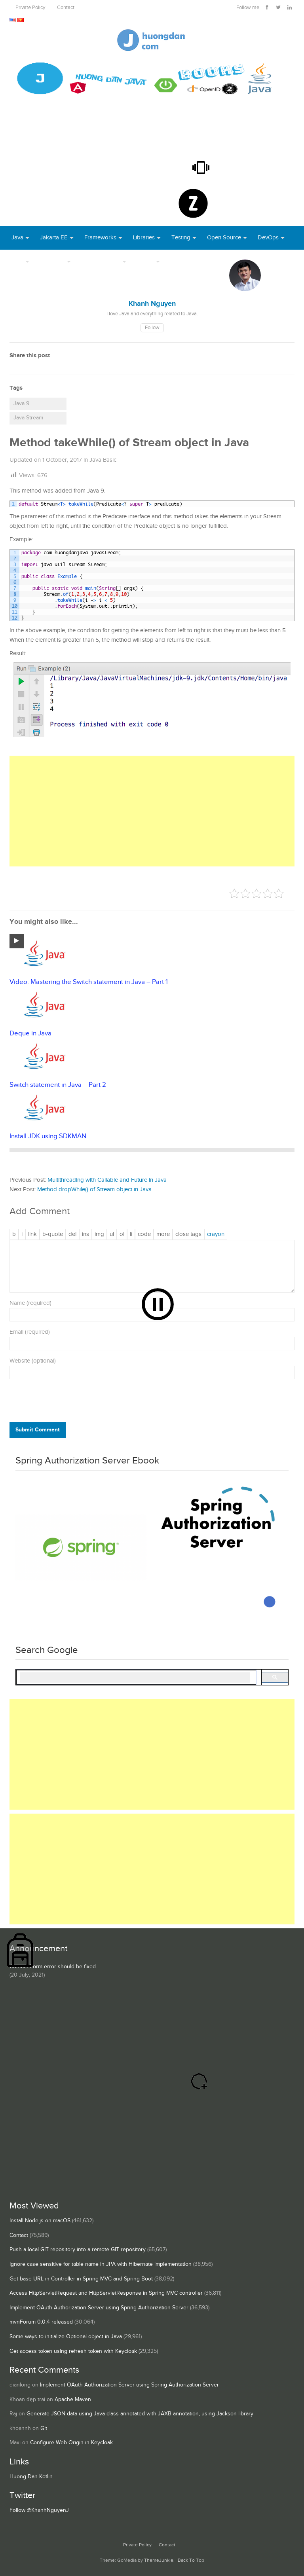 This screenshot has width=304, height=2576. What do you see at coordinates (199, 2081) in the screenshot?
I see `add a new warning or alert` at bounding box center [199, 2081].